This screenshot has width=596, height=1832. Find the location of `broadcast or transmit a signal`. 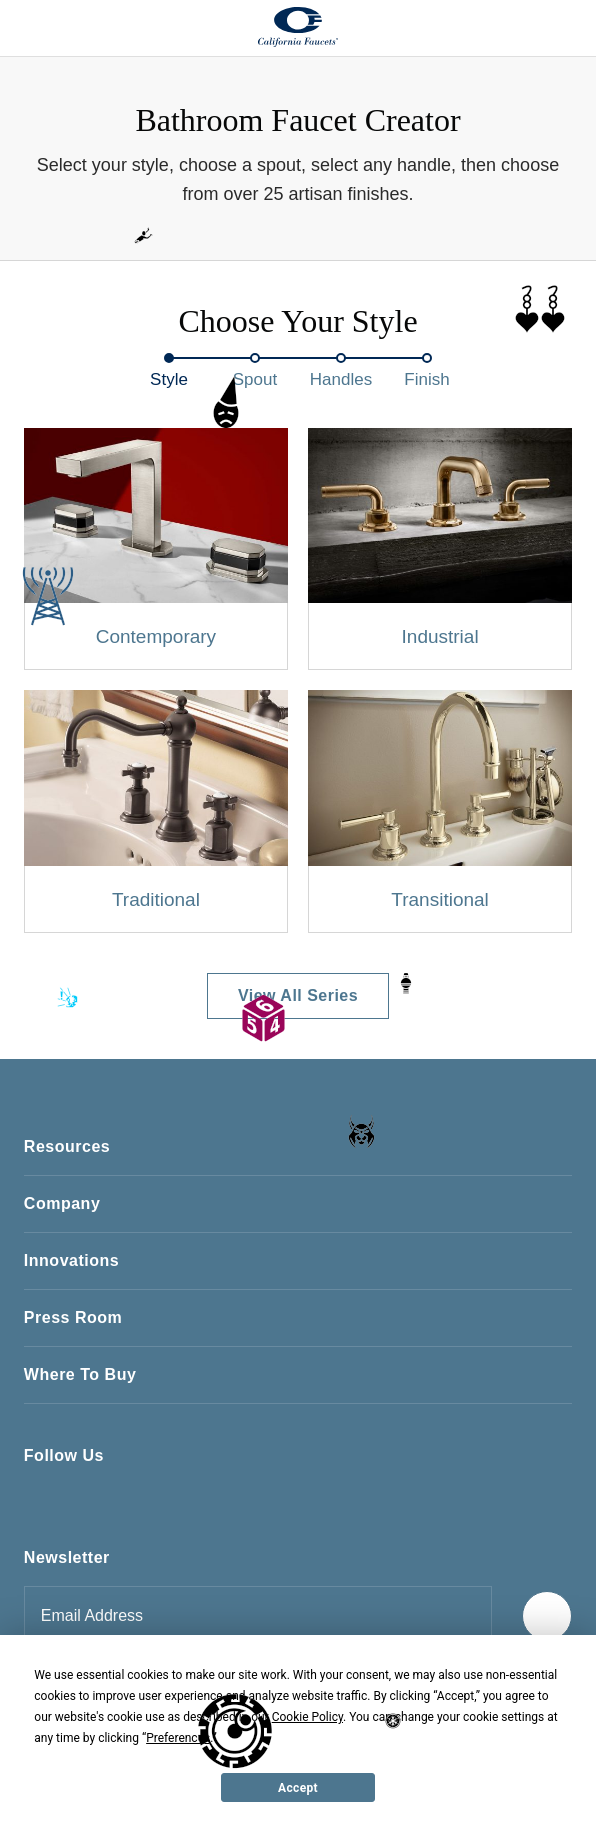

broadcast or transmit a signal is located at coordinates (48, 597).